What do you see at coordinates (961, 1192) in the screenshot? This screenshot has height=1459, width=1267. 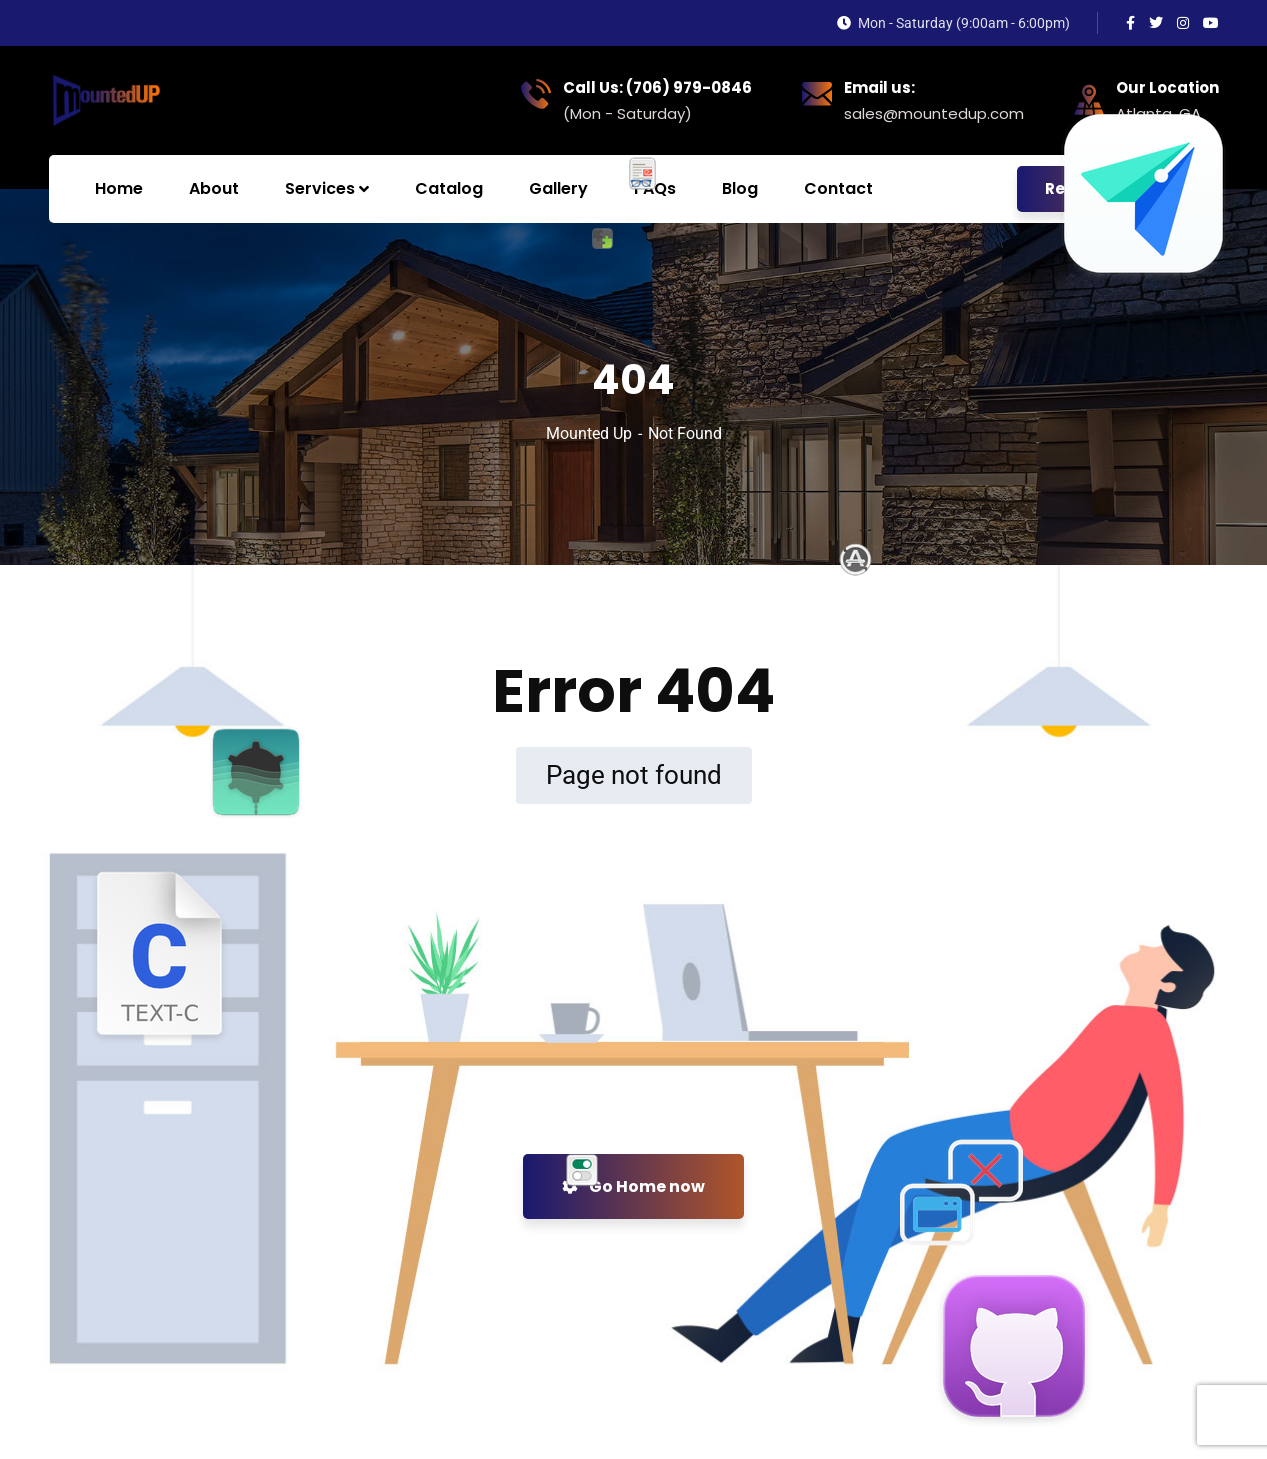 I see `close or shut down display` at bounding box center [961, 1192].